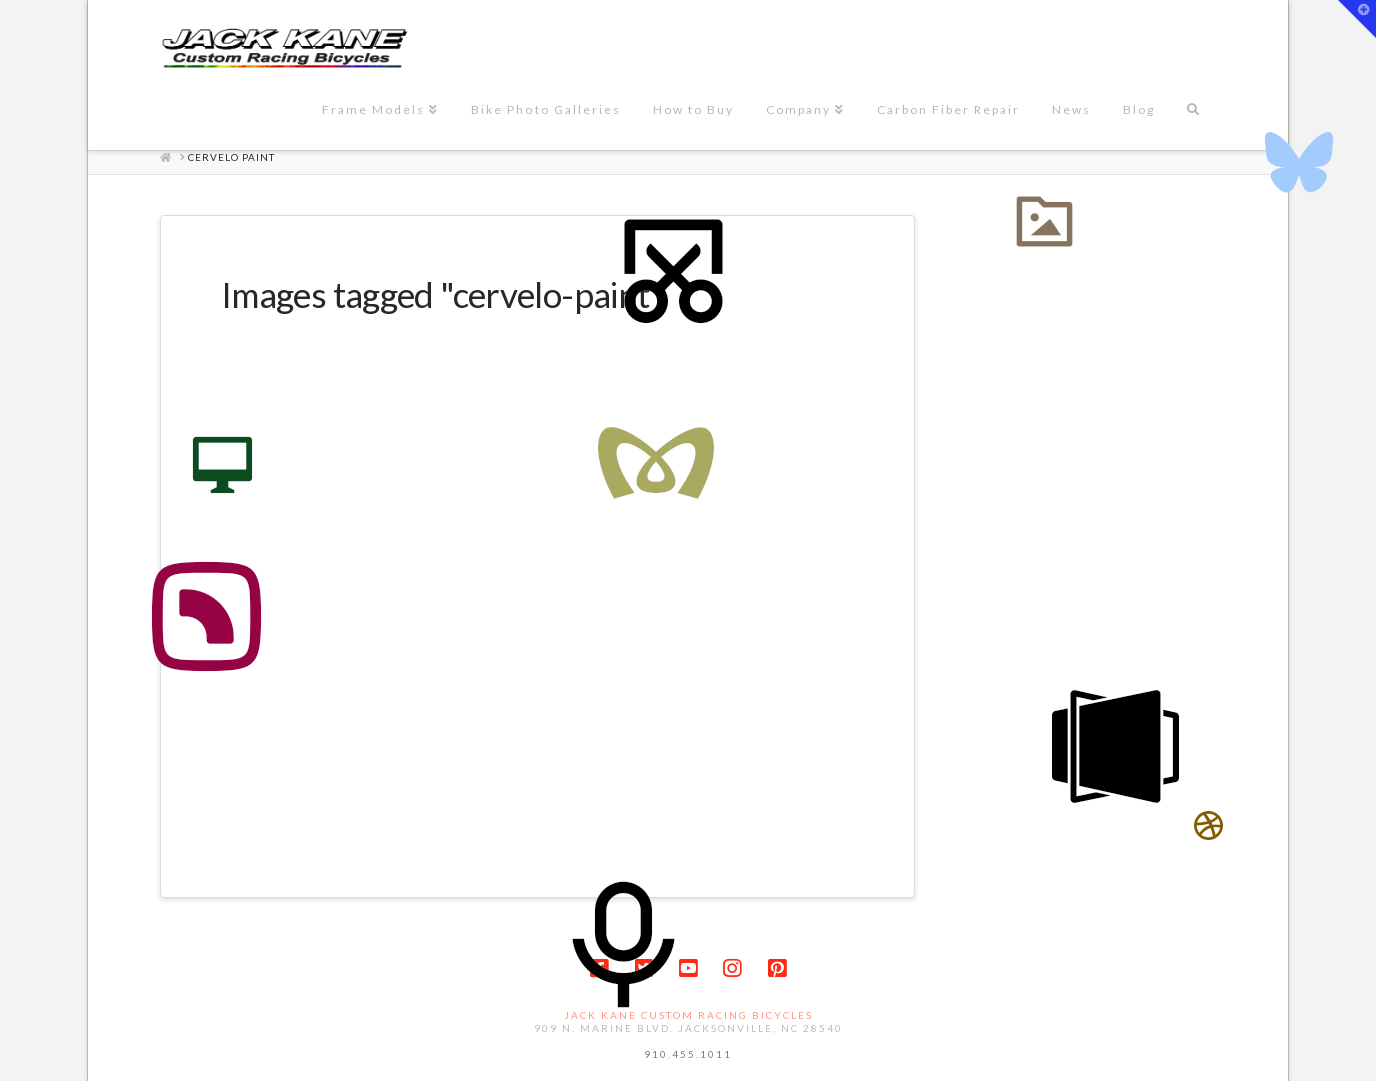  Describe the element at coordinates (222, 463) in the screenshot. I see `mac desktop or imac device` at that location.